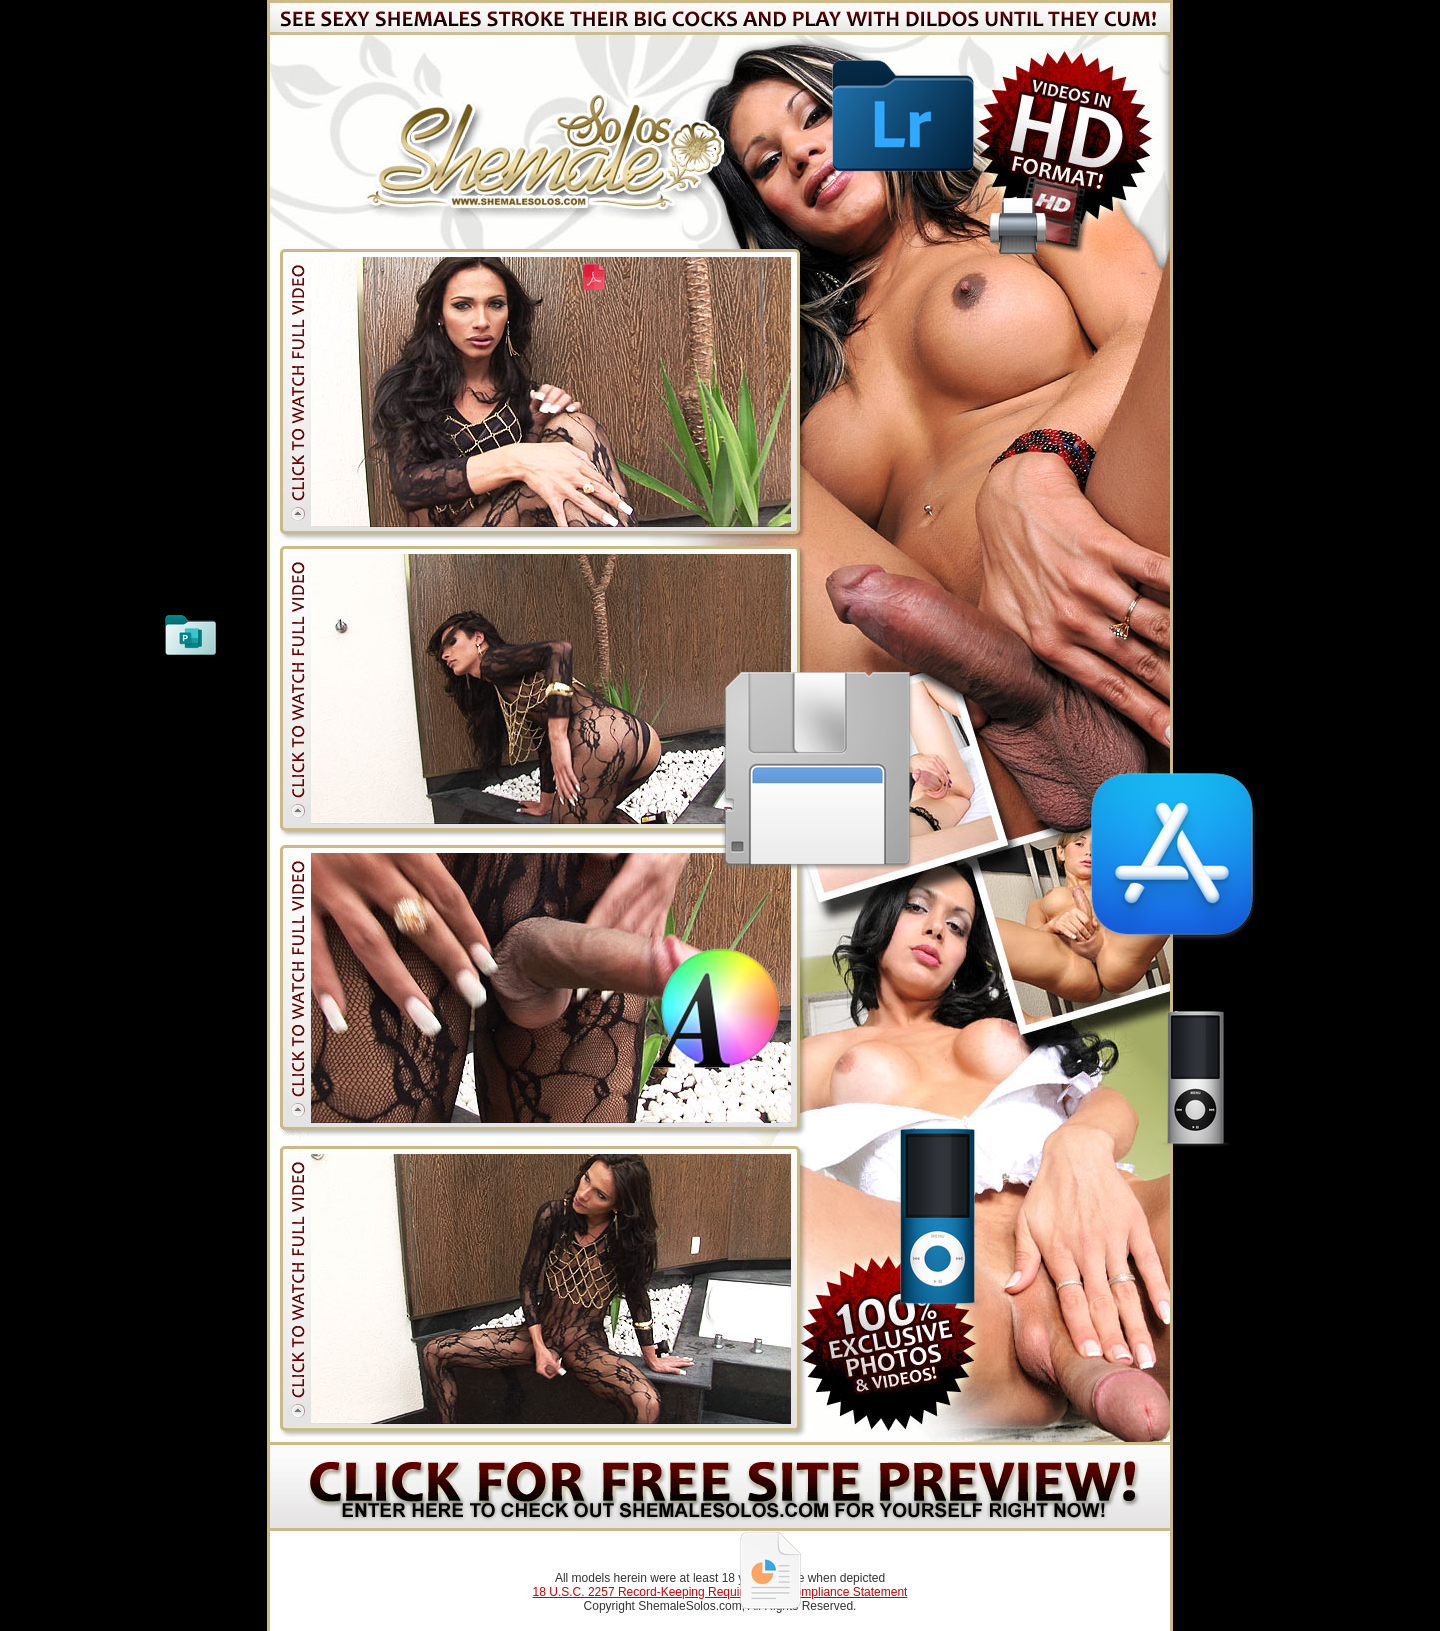  What do you see at coordinates (902, 119) in the screenshot?
I see `open Adobe Lightroom project folder` at bounding box center [902, 119].